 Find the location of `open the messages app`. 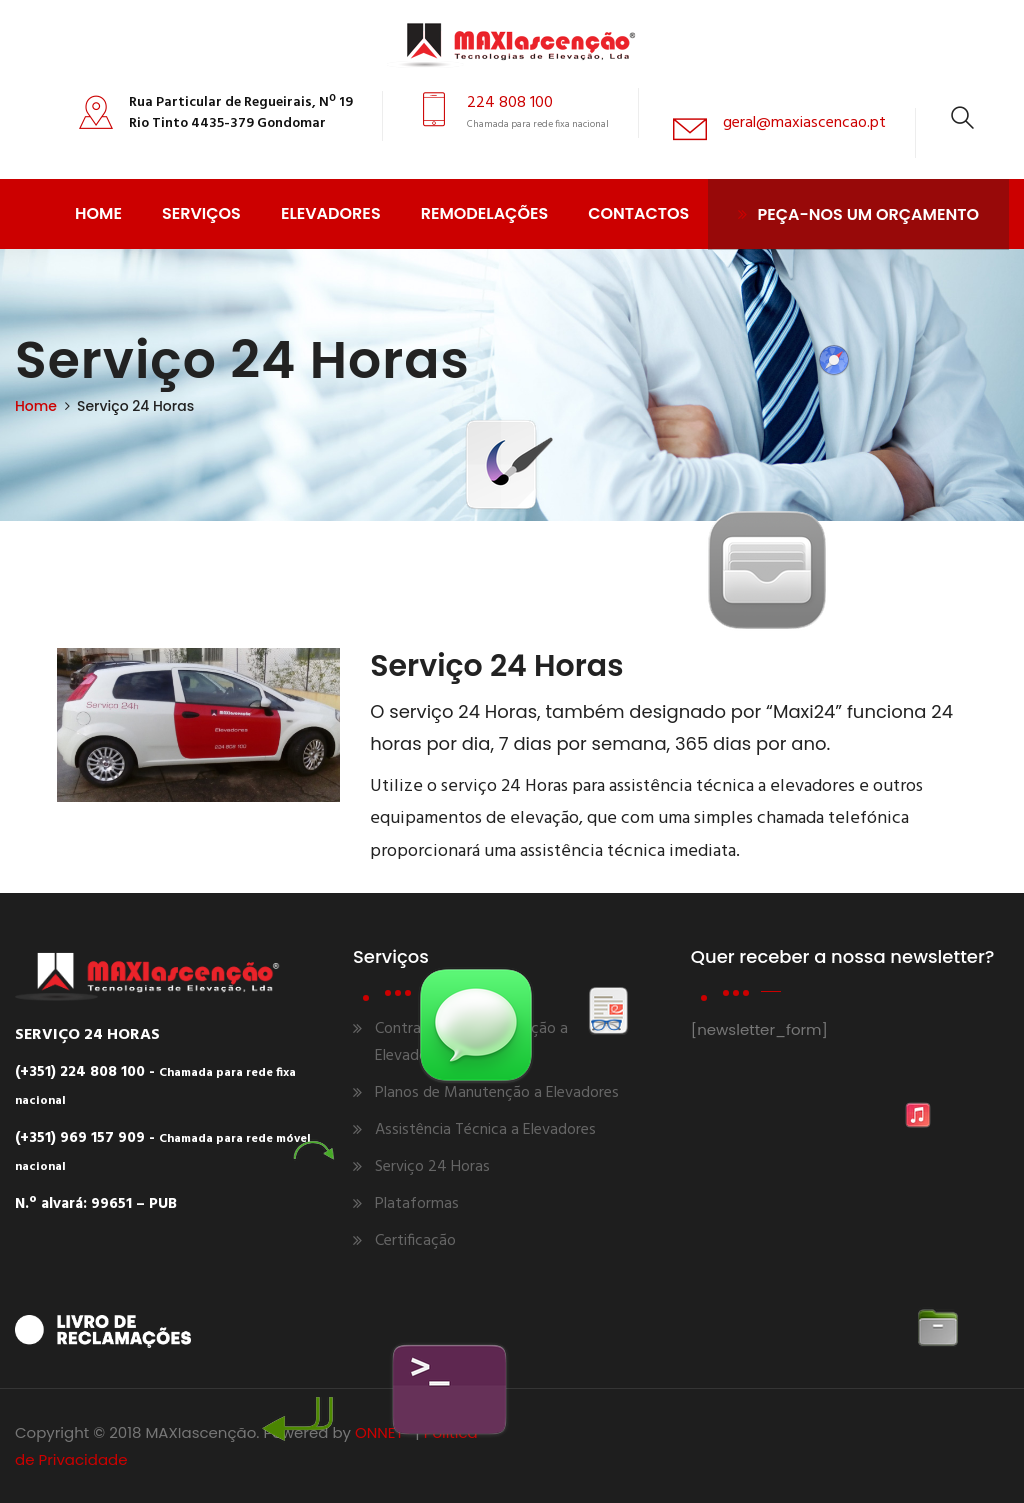

open the messages app is located at coordinates (476, 1025).